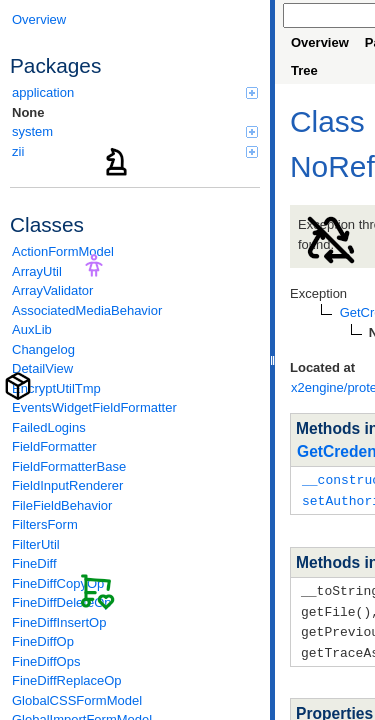 The image size is (375, 720). Describe the element at coordinates (18, 386) in the screenshot. I see `view package or shipment details` at that location.